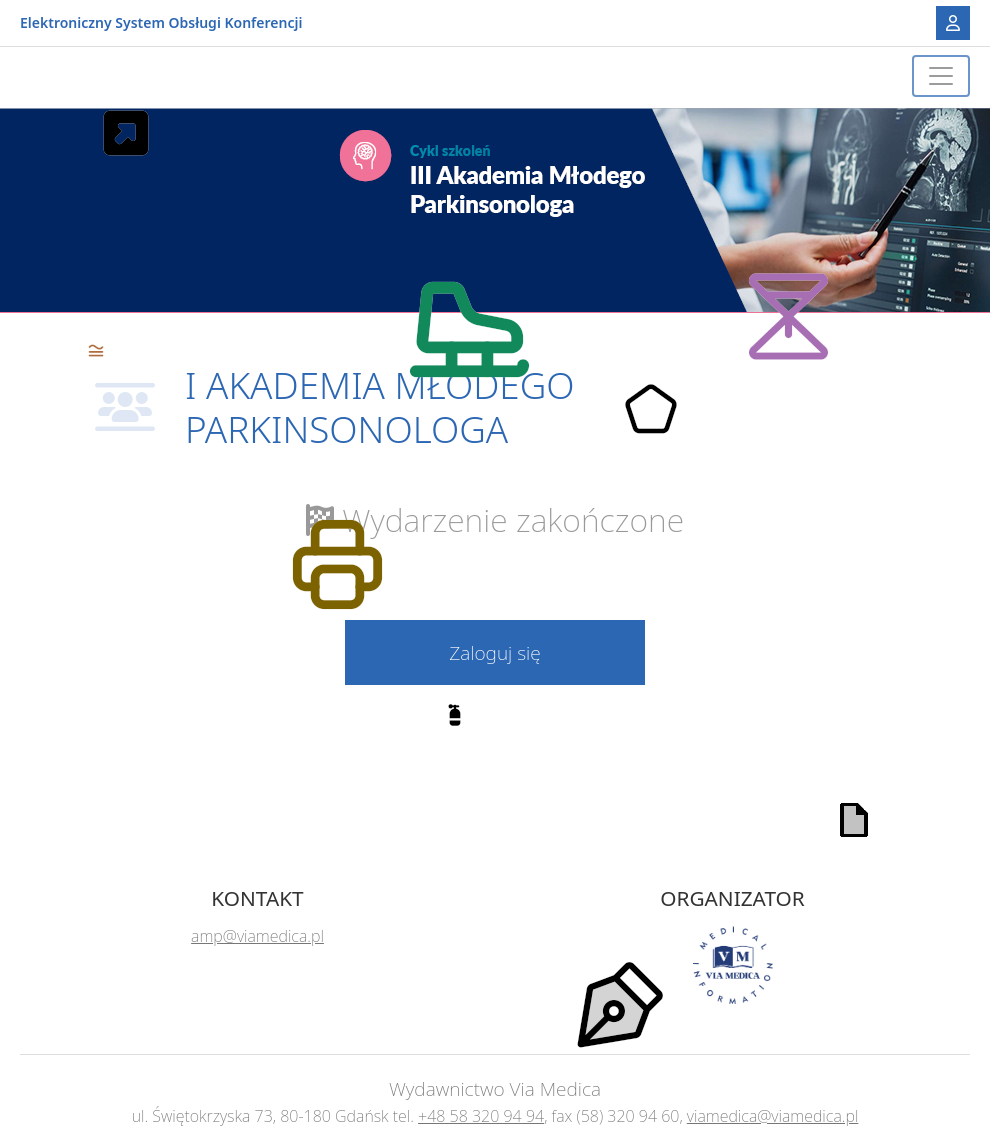  What do you see at coordinates (651, 410) in the screenshot?
I see `select pentagon shape tool` at bounding box center [651, 410].